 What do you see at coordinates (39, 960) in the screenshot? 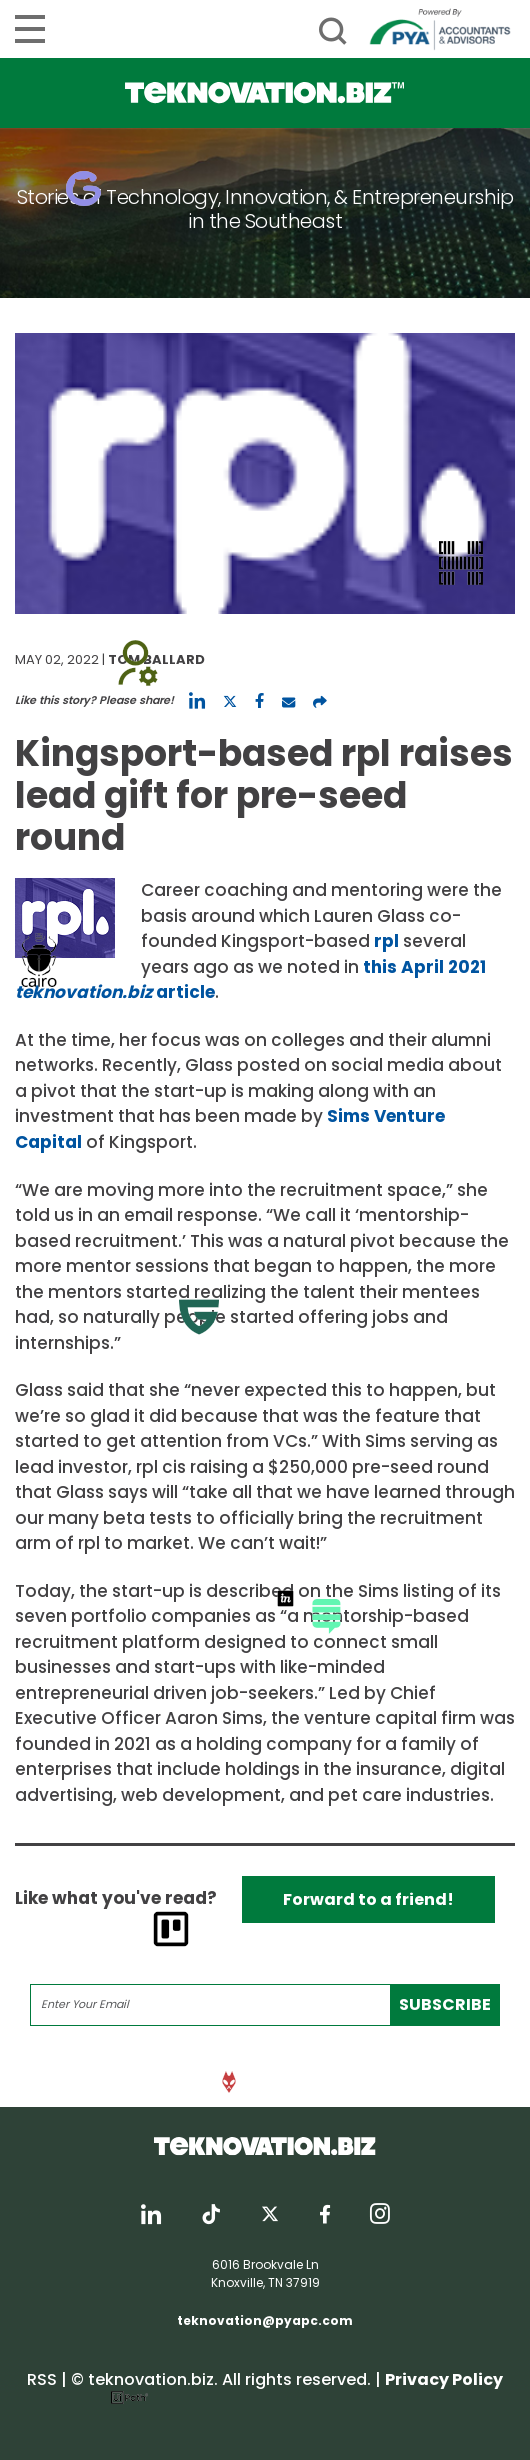
I see `Cairo graphics library logo` at bounding box center [39, 960].